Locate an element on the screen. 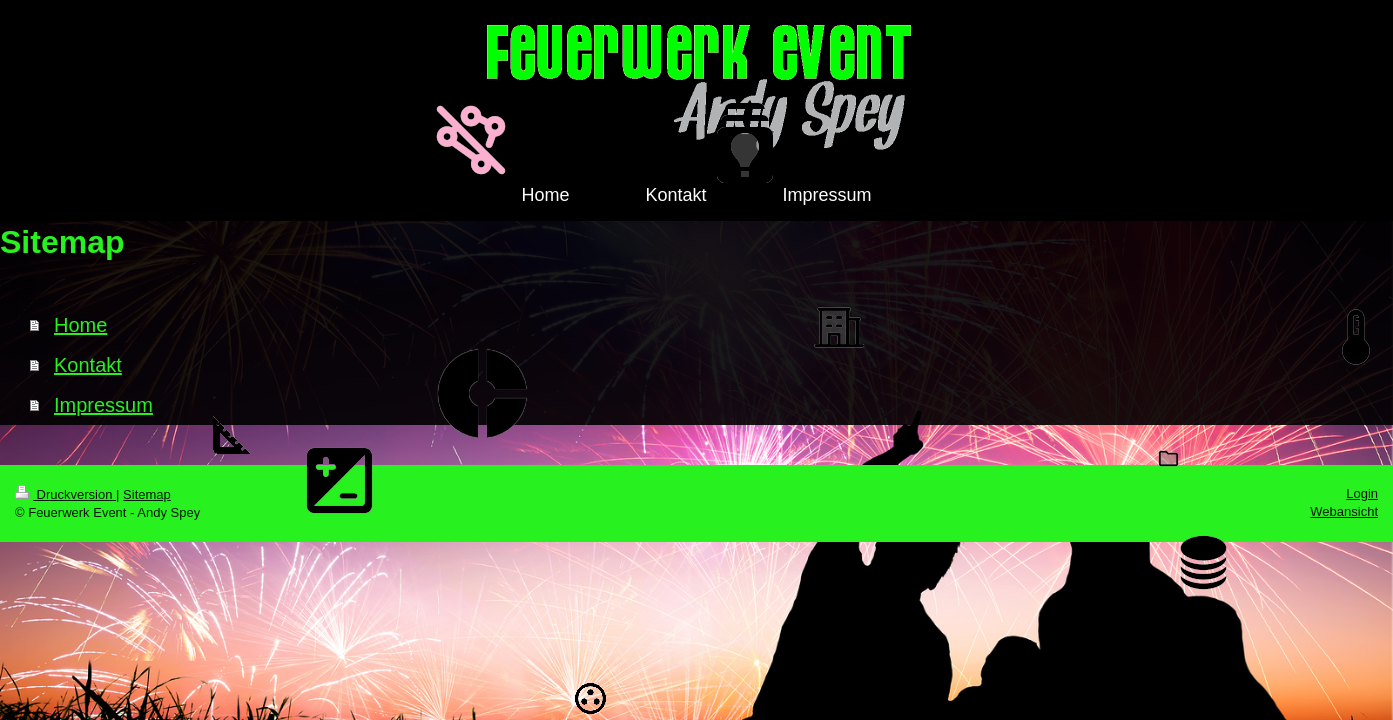 The height and width of the screenshot is (720, 1393). measure area or dimensions is located at coordinates (232, 435).